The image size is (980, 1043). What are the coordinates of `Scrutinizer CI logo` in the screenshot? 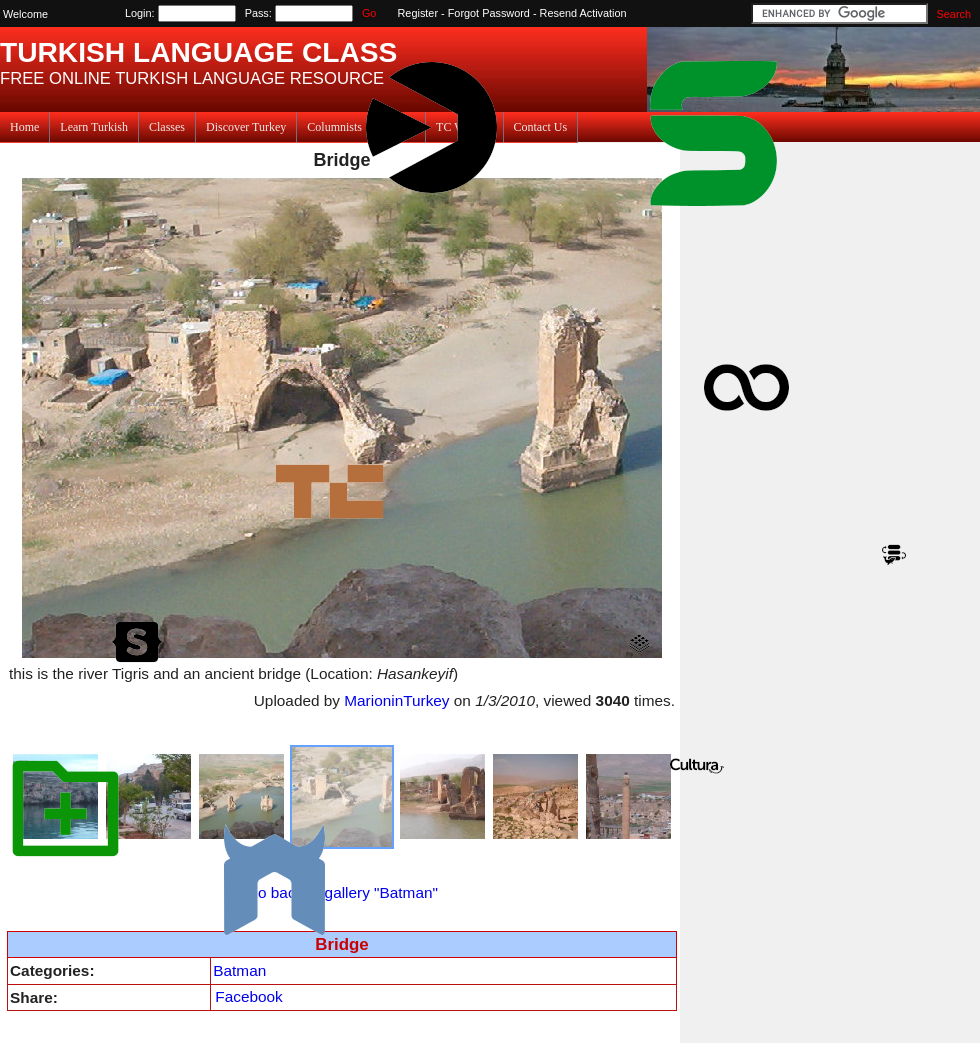 It's located at (713, 133).